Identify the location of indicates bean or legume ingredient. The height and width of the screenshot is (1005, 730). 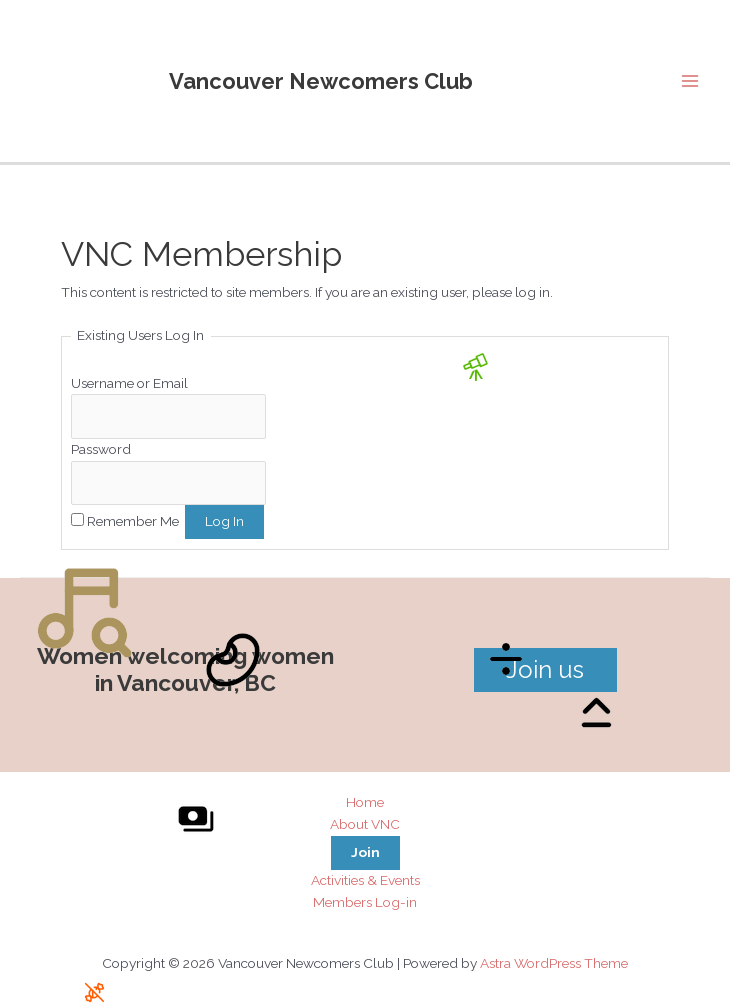
(233, 660).